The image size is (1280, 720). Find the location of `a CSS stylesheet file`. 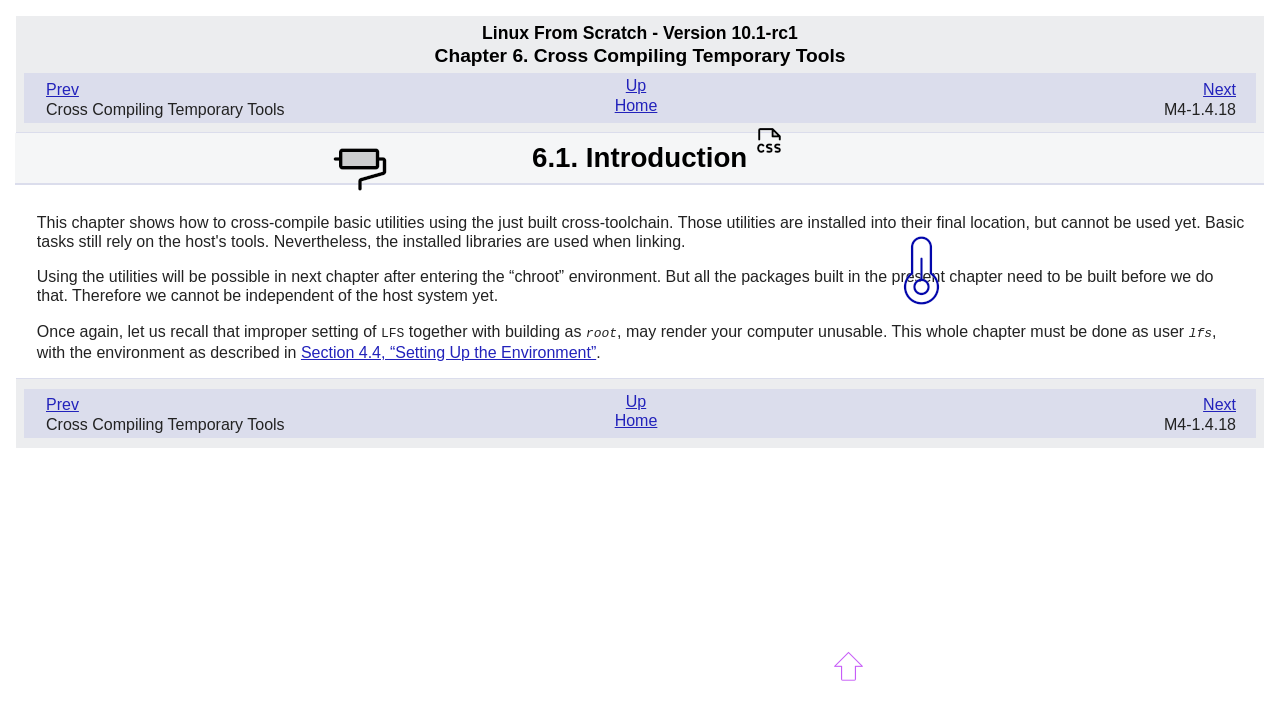

a CSS stylesheet file is located at coordinates (769, 141).